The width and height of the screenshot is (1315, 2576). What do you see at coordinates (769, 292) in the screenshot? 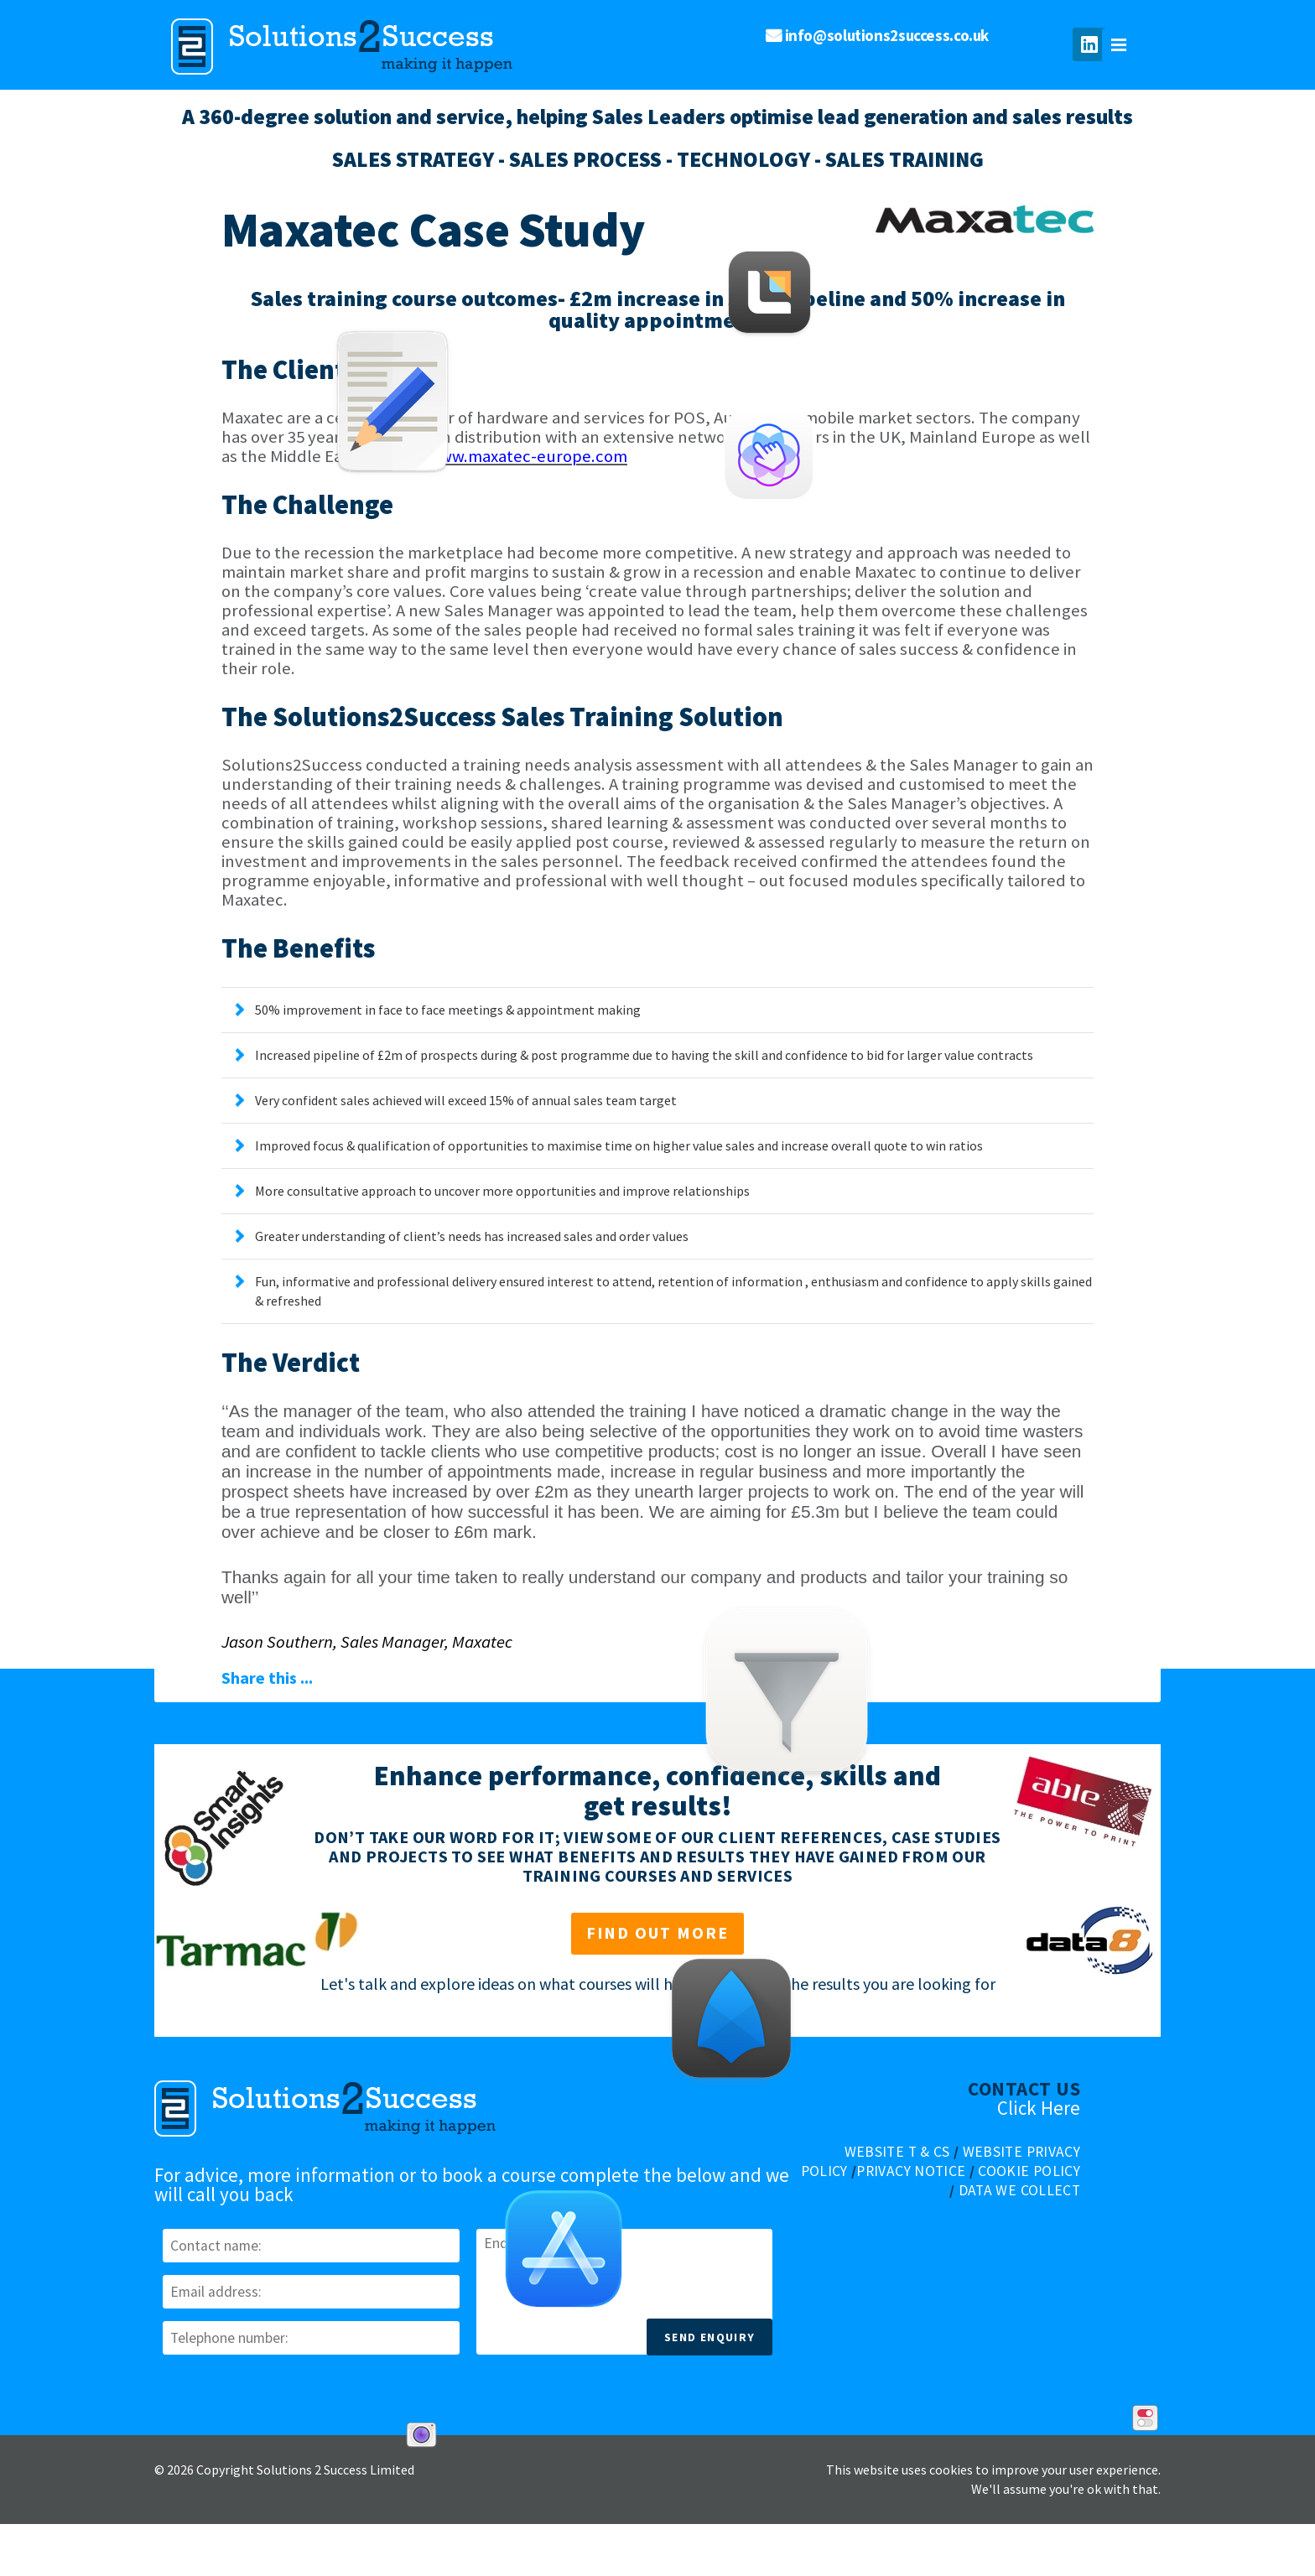
I see `open lite-xl text editor` at bounding box center [769, 292].